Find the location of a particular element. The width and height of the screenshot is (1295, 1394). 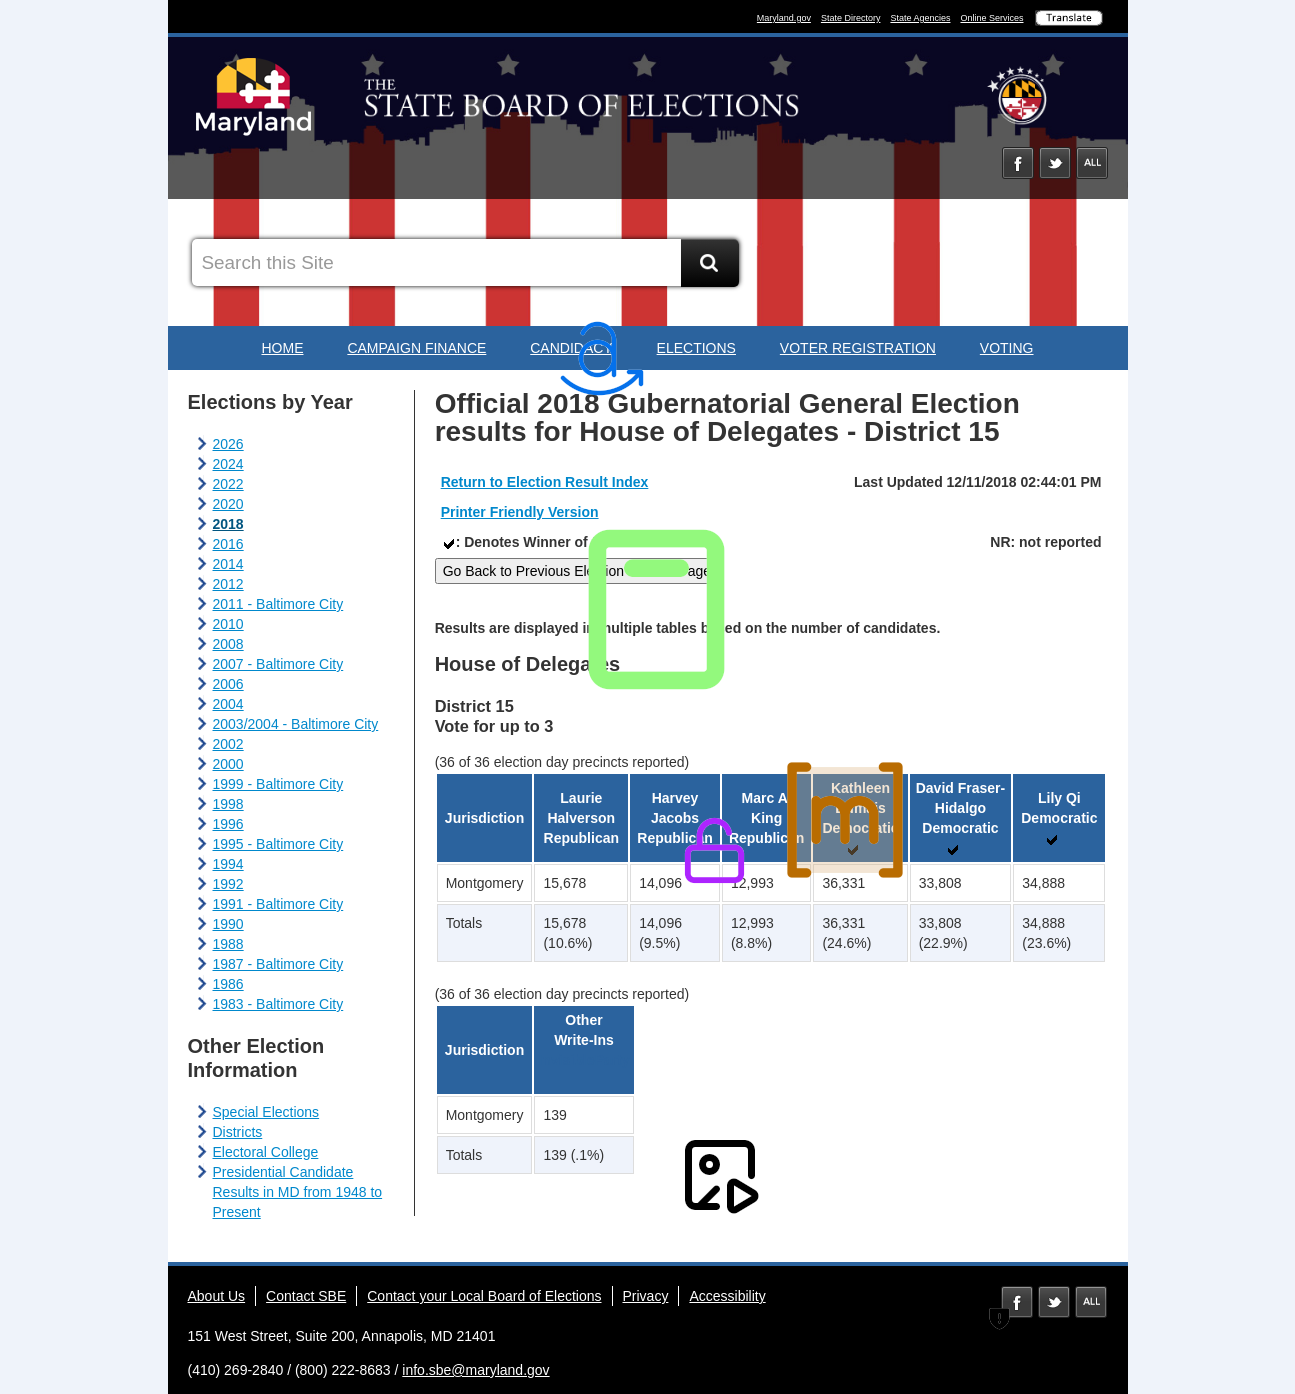

play a slideshow or image gallery is located at coordinates (720, 1175).